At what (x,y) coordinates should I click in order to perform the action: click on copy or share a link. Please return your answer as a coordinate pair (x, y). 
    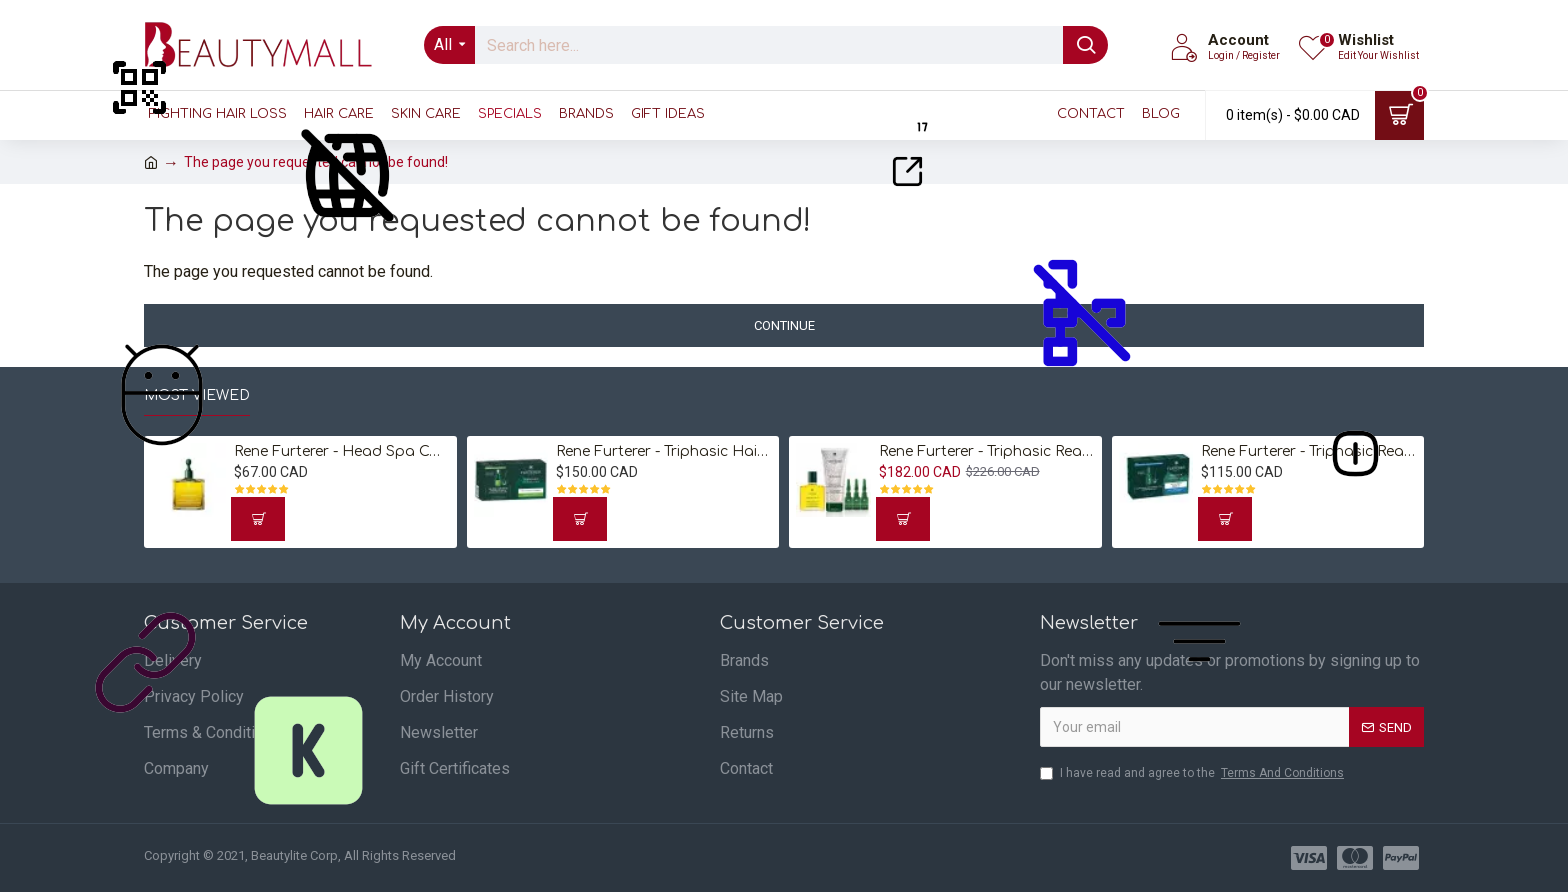
    Looking at the image, I should click on (145, 662).